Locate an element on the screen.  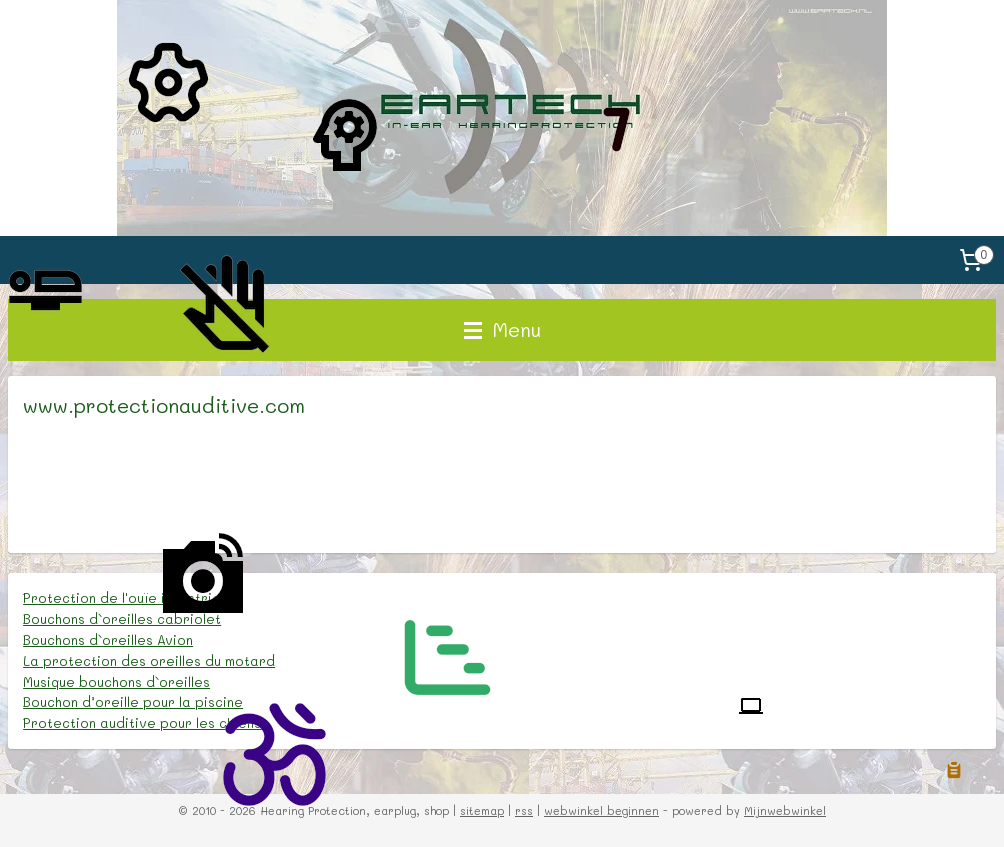
switch to desktop view is located at coordinates (751, 706).